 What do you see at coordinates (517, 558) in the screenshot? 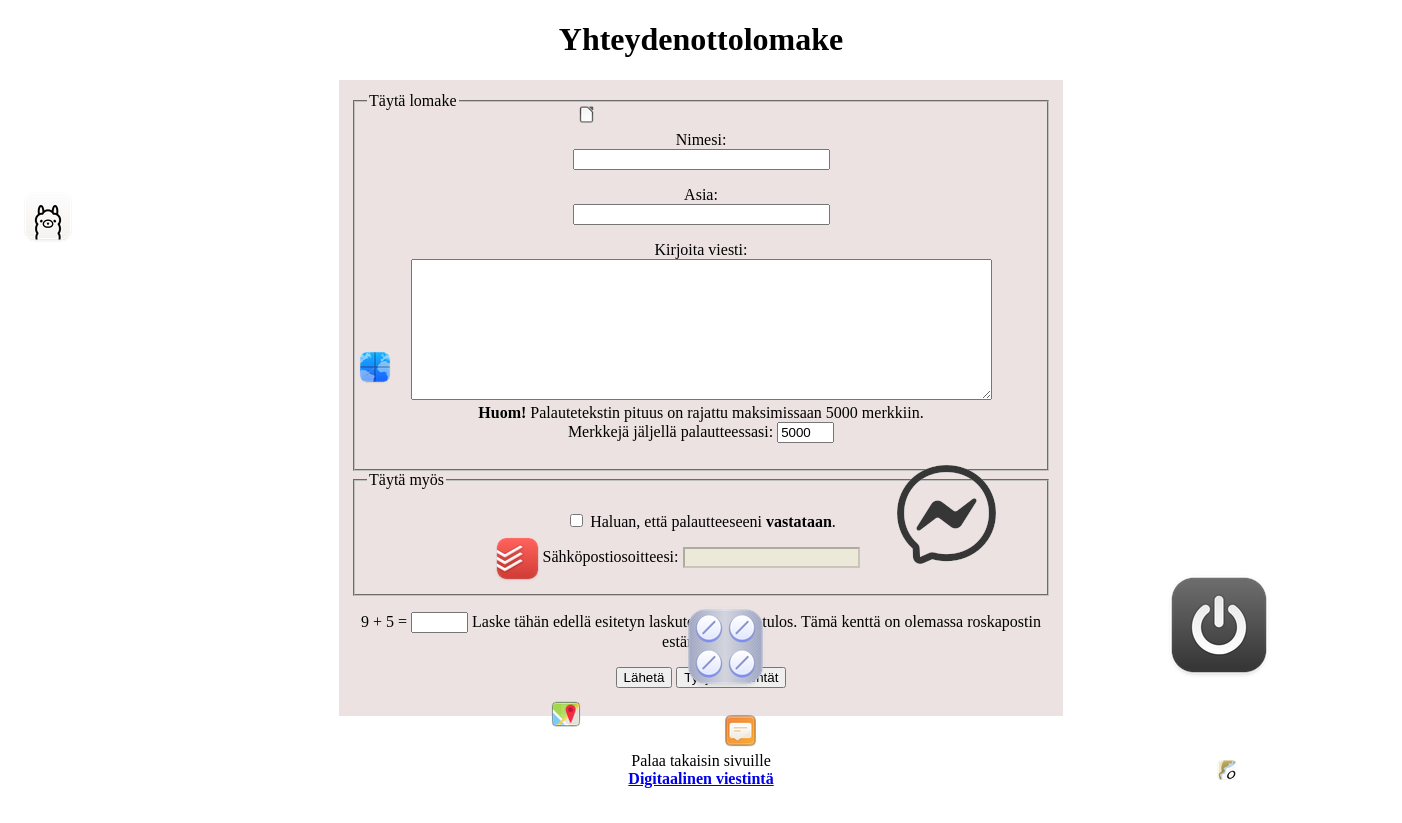
I see `open todoist task management app` at bounding box center [517, 558].